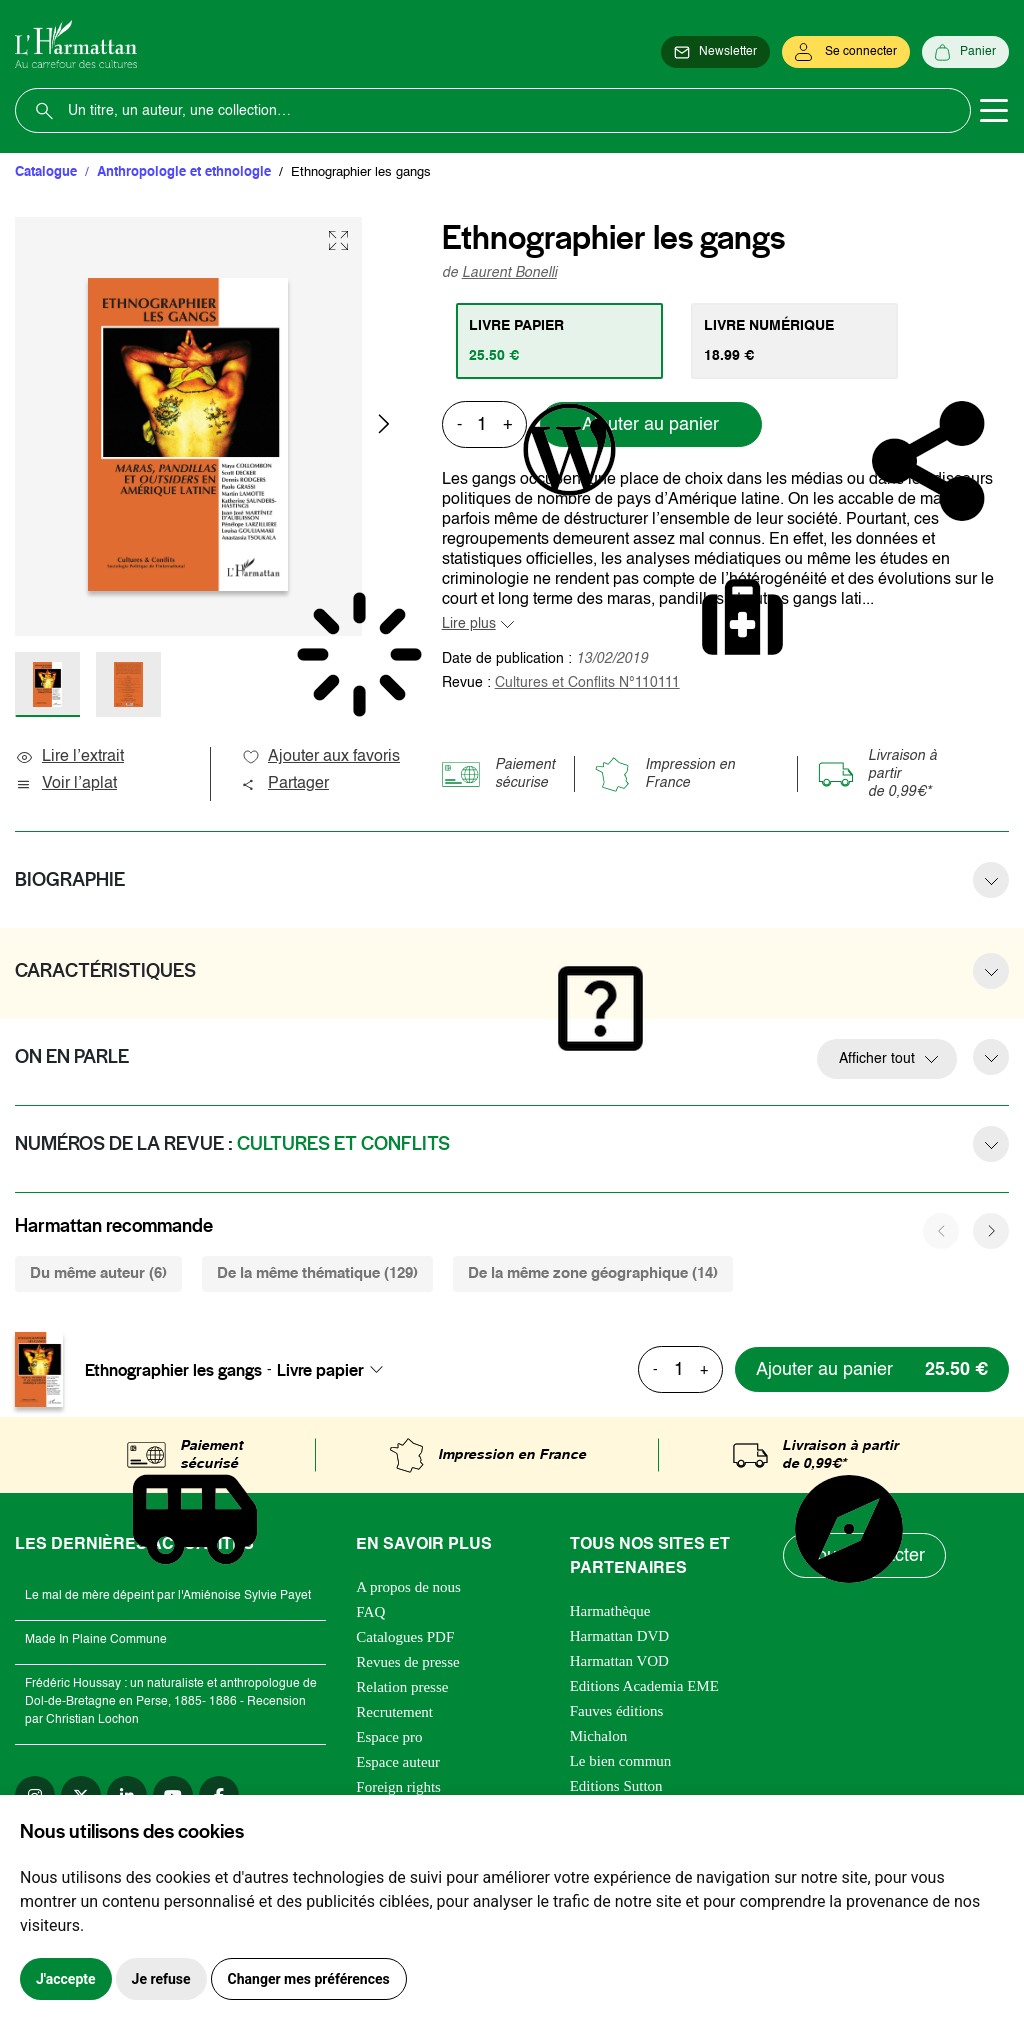 The image size is (1024, 2024). What do you see at coordinates (849, 1529) in the screenshot?
I see `explore nearby places or content` at bounding box center [849, 1529].